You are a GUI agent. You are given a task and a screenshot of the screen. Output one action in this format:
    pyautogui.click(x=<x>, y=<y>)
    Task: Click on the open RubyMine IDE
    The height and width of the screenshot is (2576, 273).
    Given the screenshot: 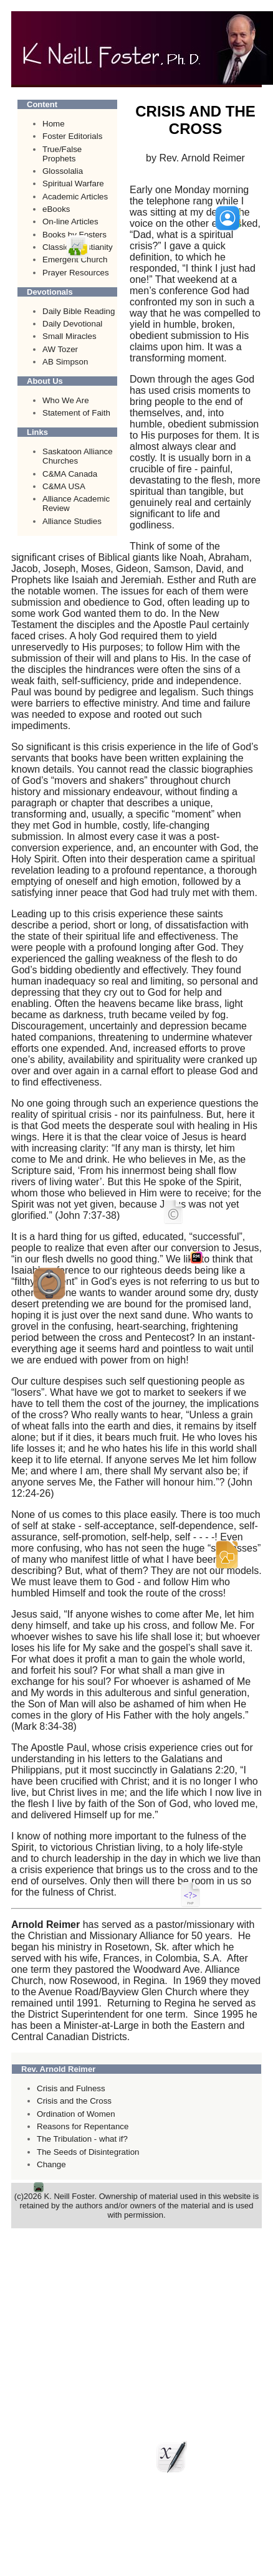 What is the action you would take?
    pyautogui.click(x=196, y=1257)
    